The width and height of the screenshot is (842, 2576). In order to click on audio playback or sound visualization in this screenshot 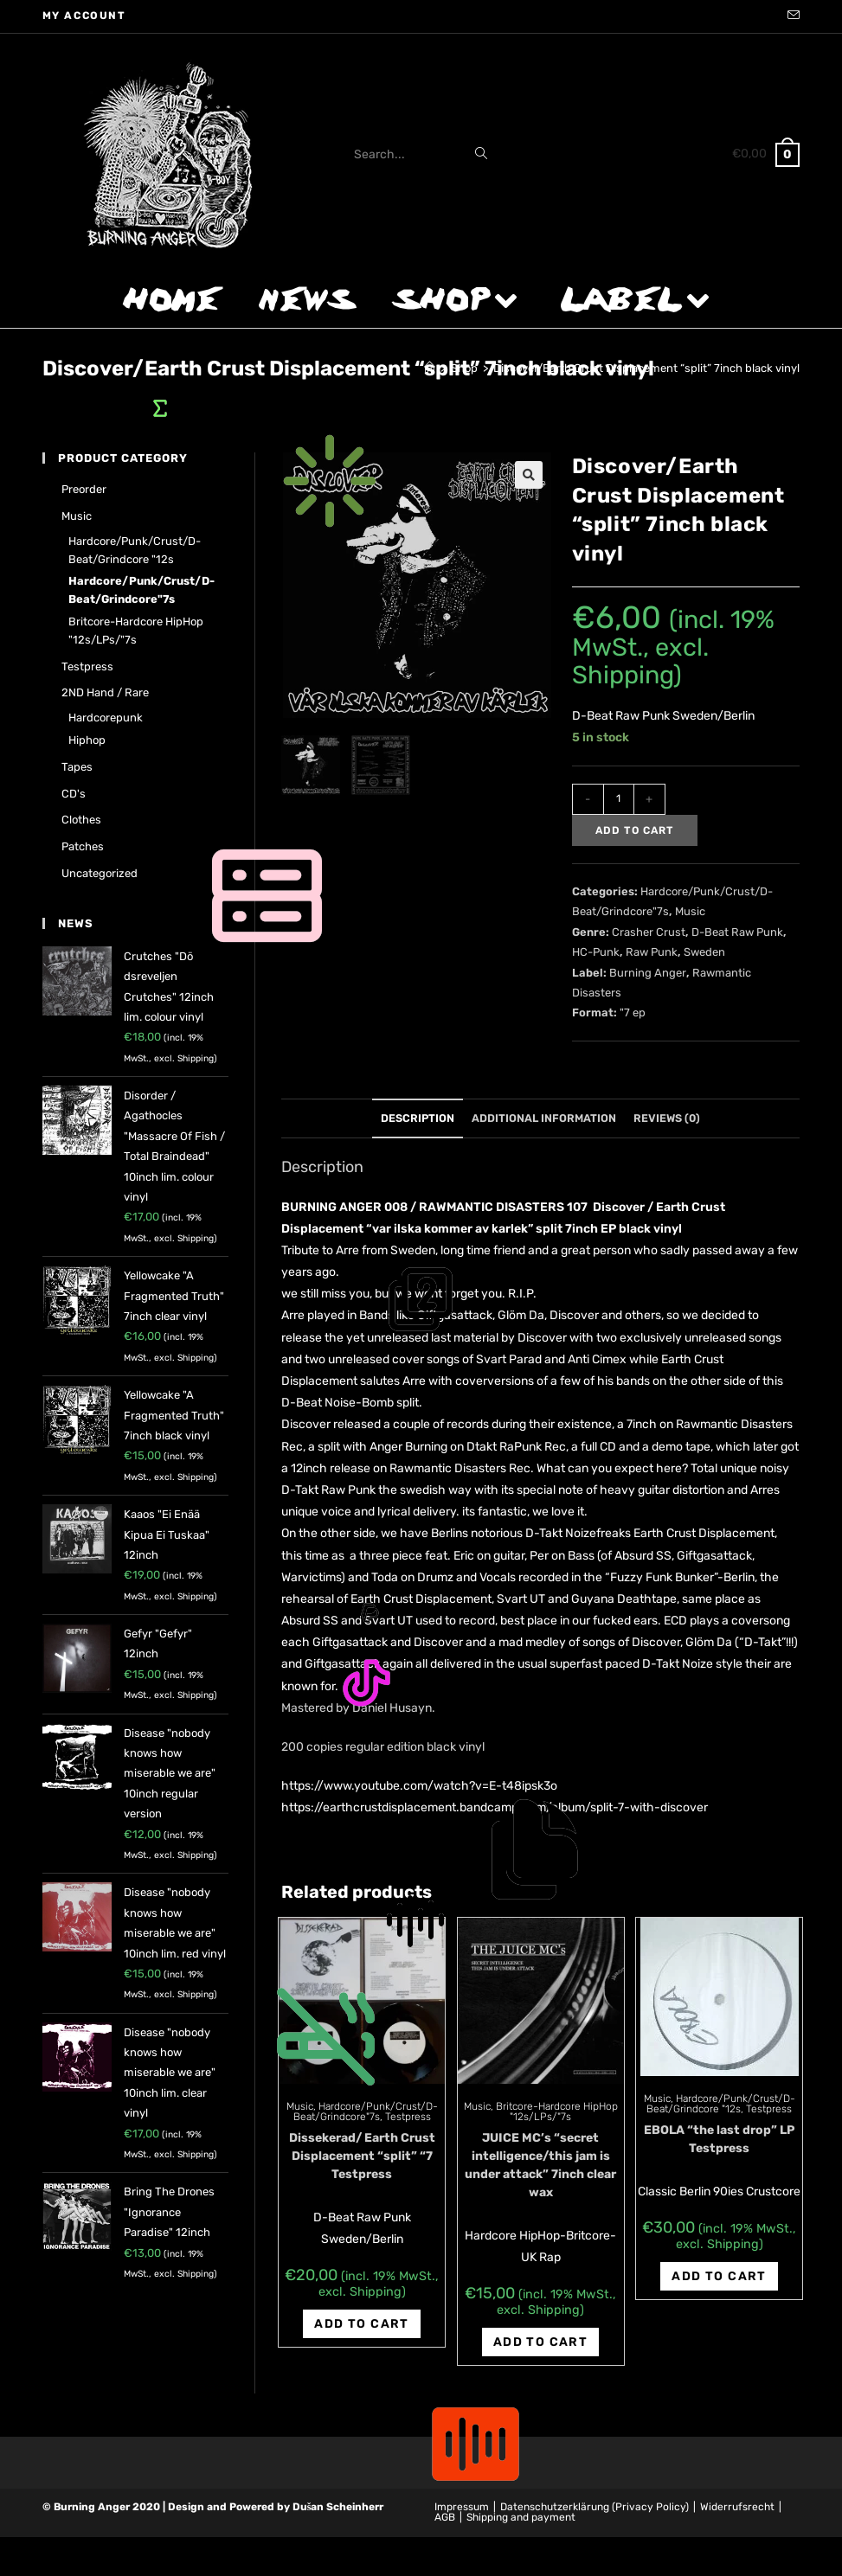, I will do `click(415, 1921)`.